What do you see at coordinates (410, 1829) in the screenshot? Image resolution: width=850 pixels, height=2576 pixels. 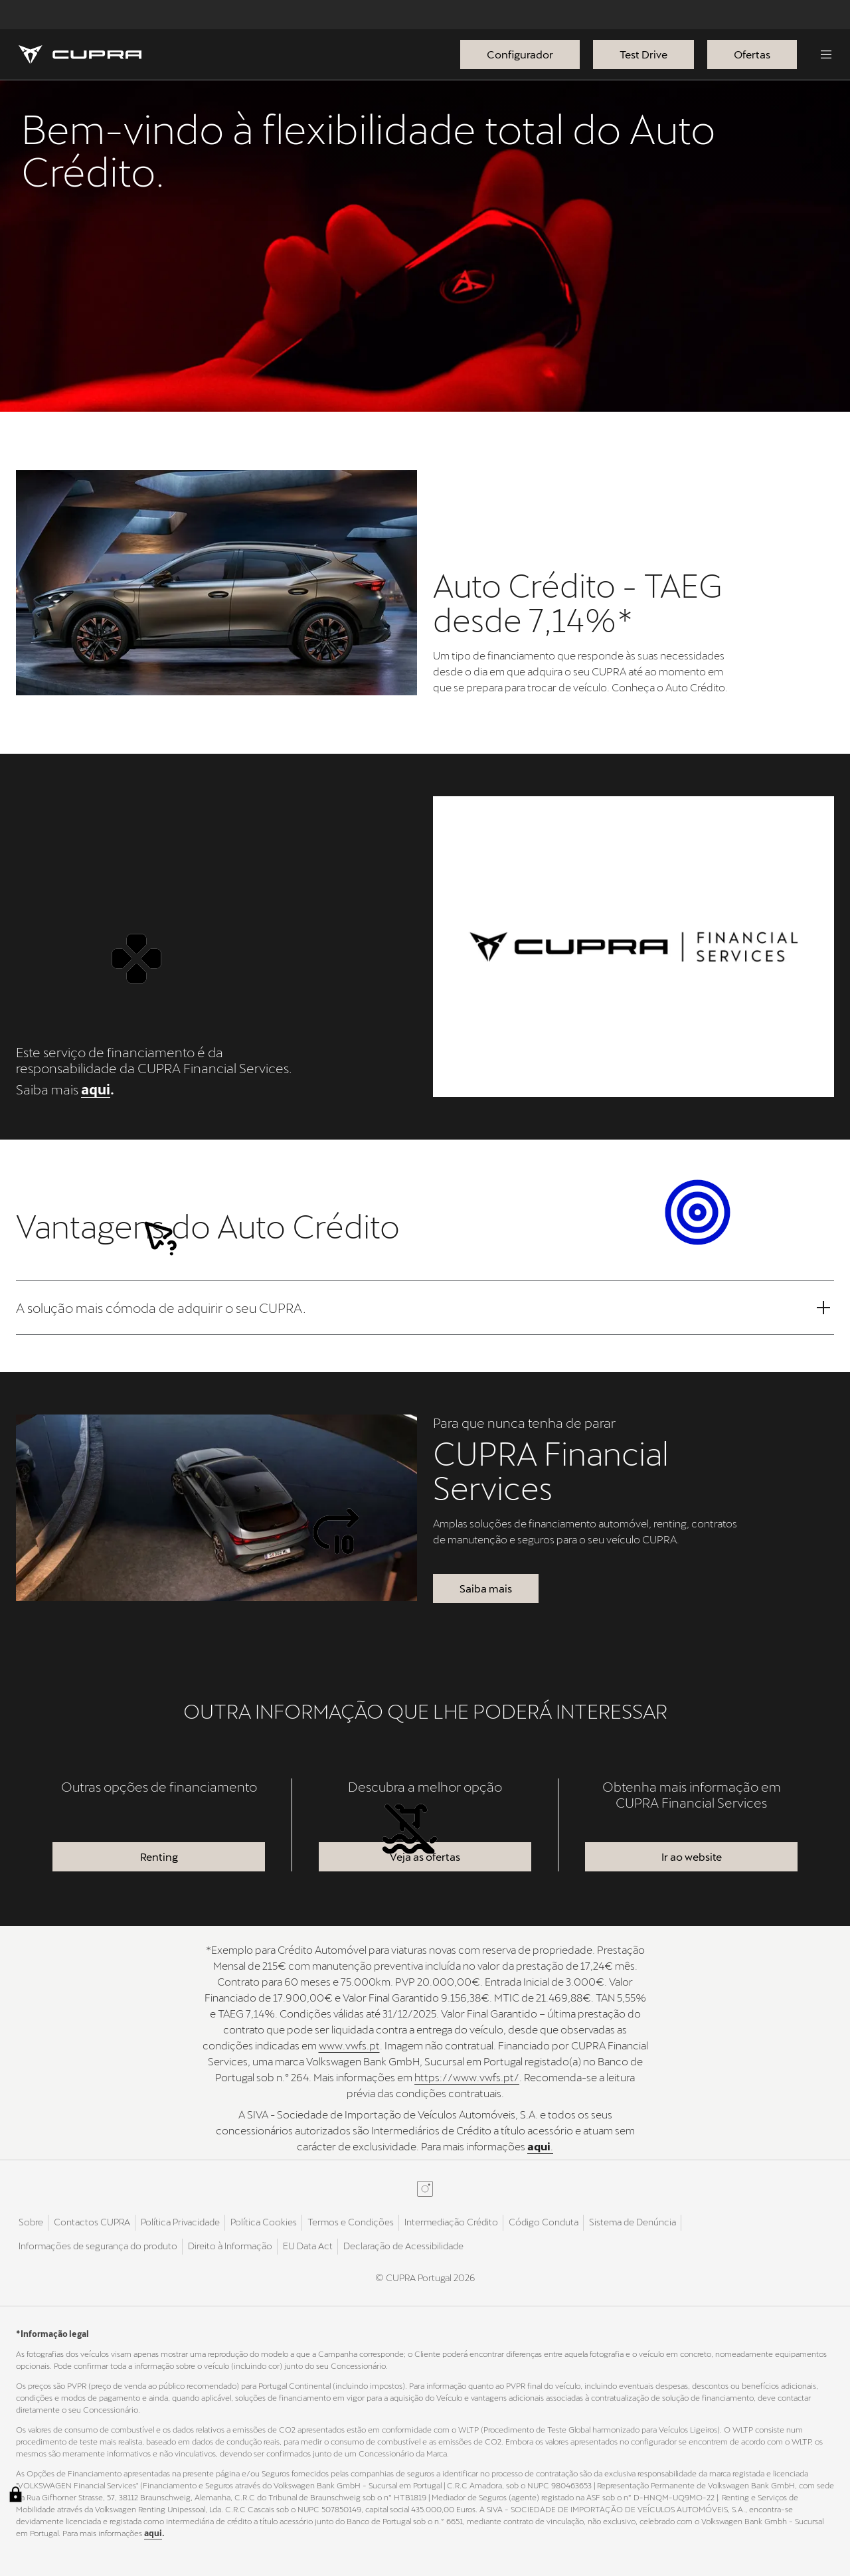 I see `pool closed or unavailable` at bounding box center [410, 1829].